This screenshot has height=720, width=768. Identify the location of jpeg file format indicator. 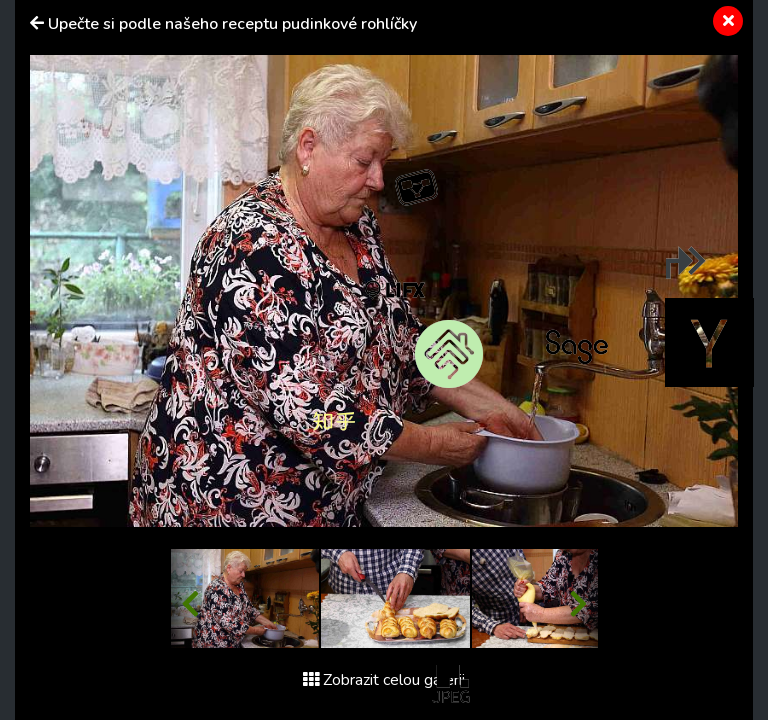
(451, 684).